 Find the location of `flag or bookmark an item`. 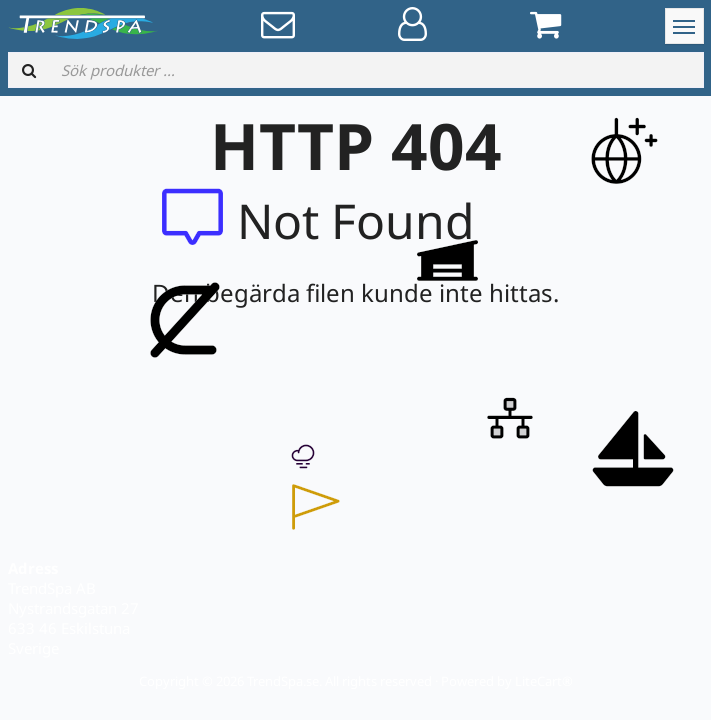

flag or bookmark an item is located at coordinates (311, 507).